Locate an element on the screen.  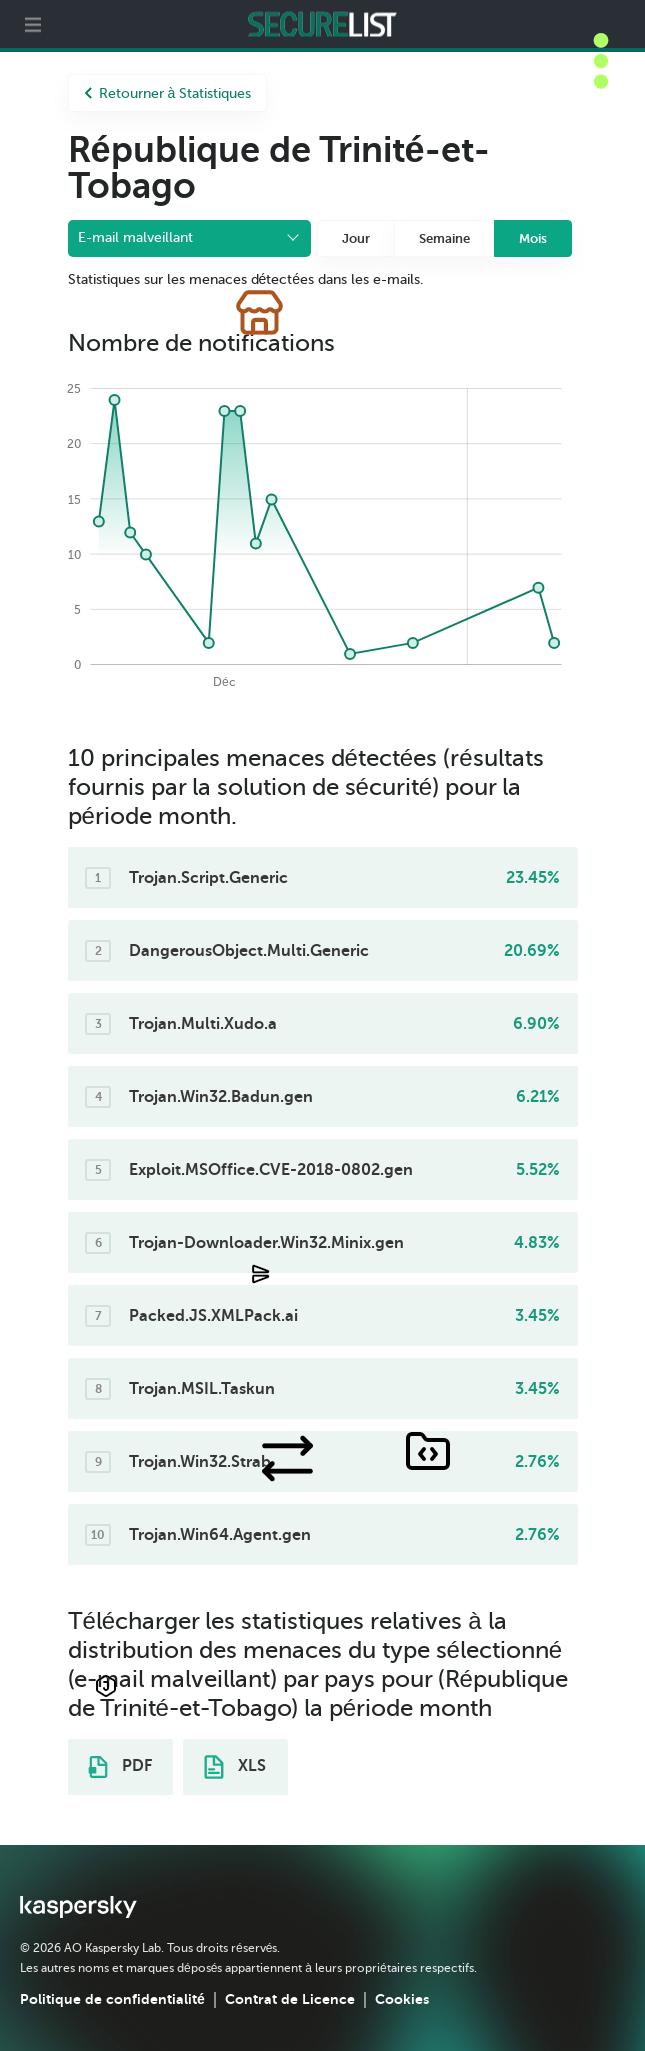
flip image vertically is located at coordinates (260, 1274).